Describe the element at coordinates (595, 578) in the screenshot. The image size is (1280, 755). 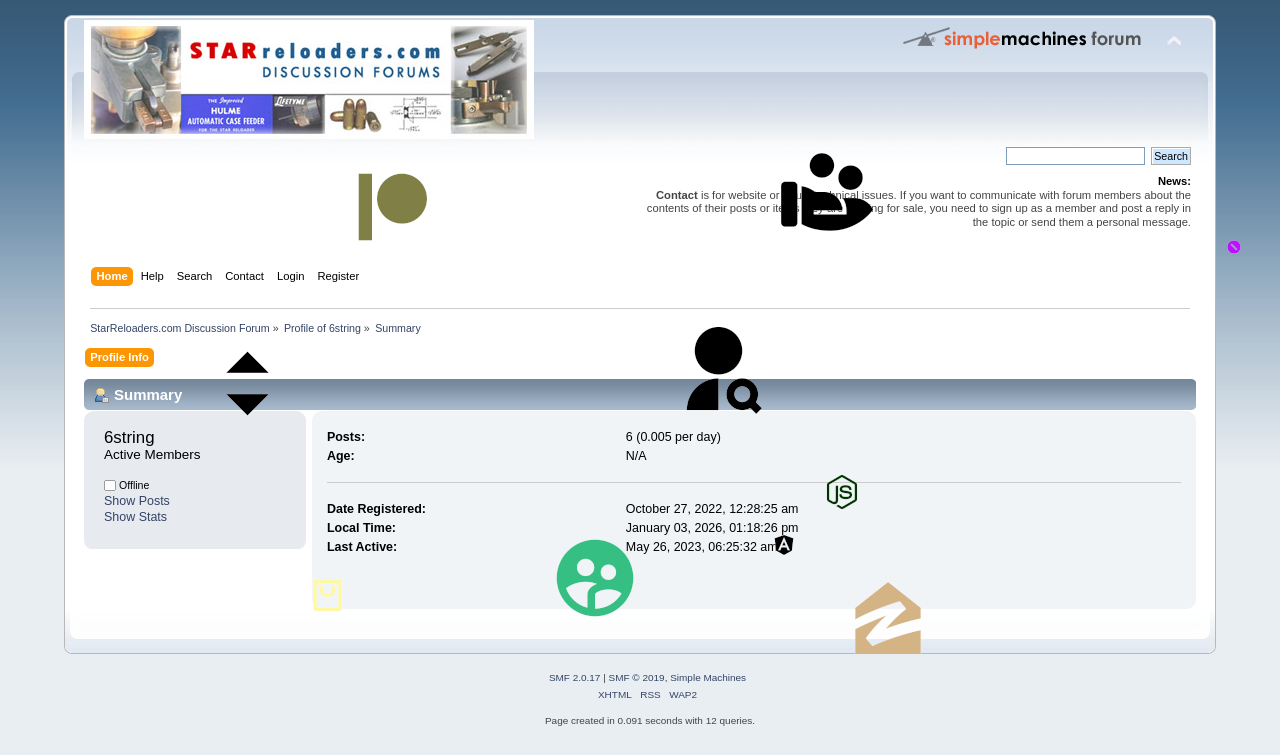
I see `view group members or team` at that location.